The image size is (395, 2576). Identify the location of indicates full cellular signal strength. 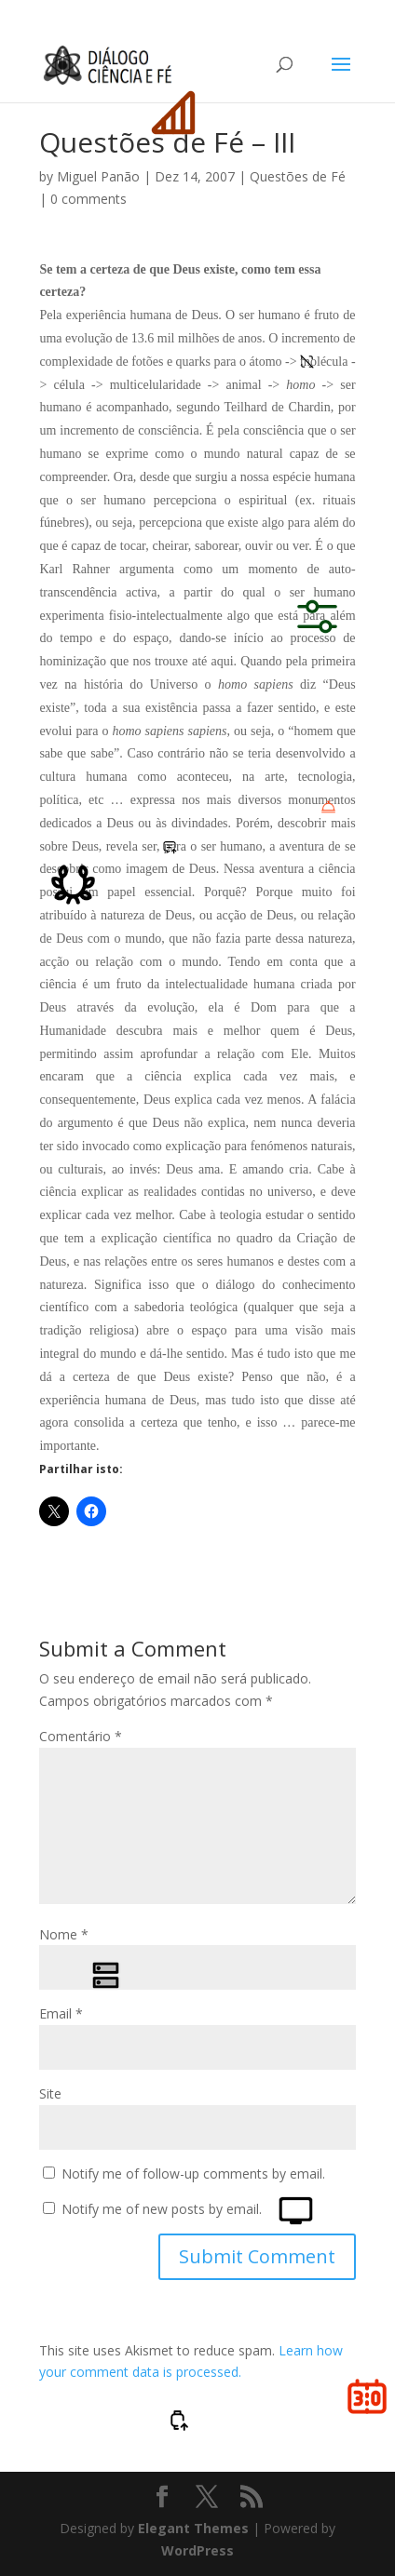
(173, 113).